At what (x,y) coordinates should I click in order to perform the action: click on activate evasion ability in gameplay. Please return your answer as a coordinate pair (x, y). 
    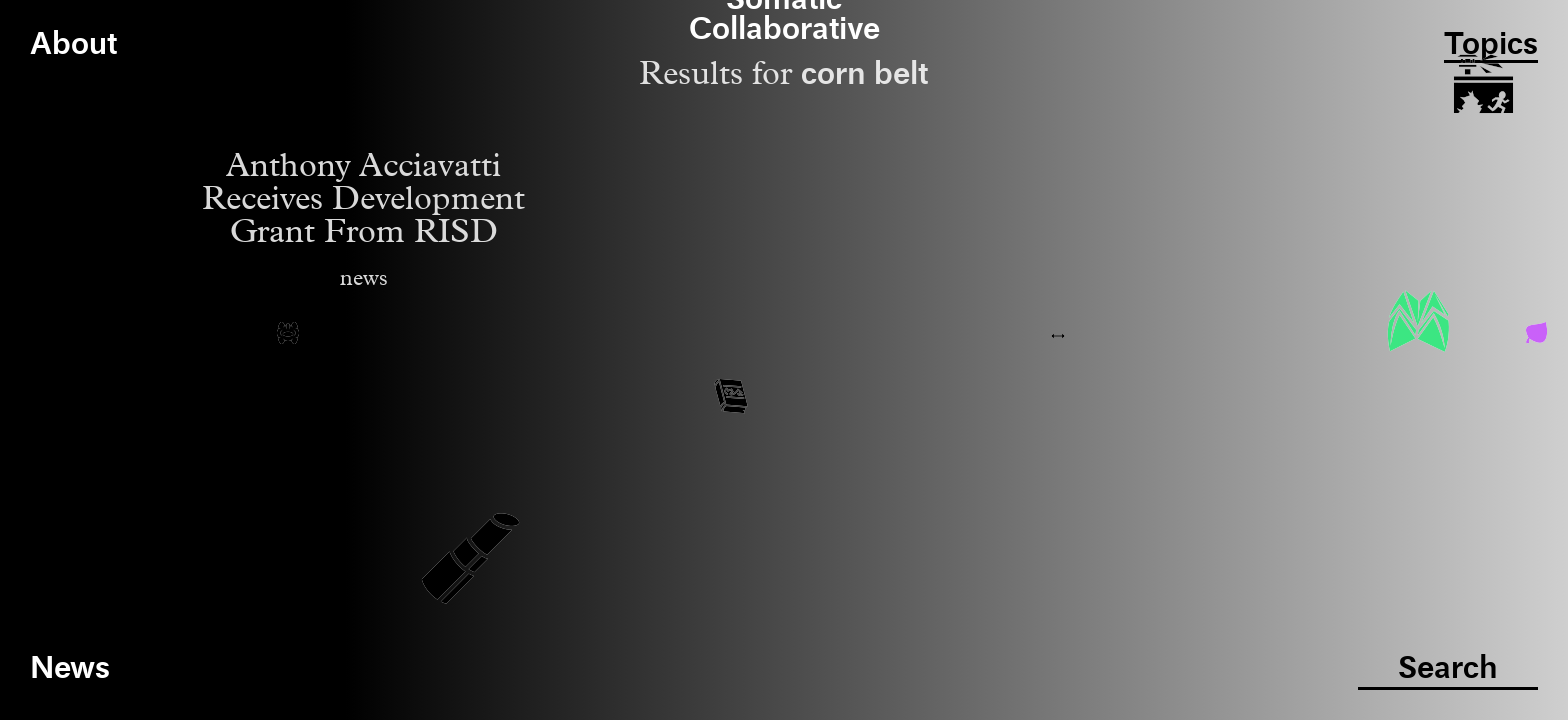
    Looking at the image, I should click on (1483, 83).